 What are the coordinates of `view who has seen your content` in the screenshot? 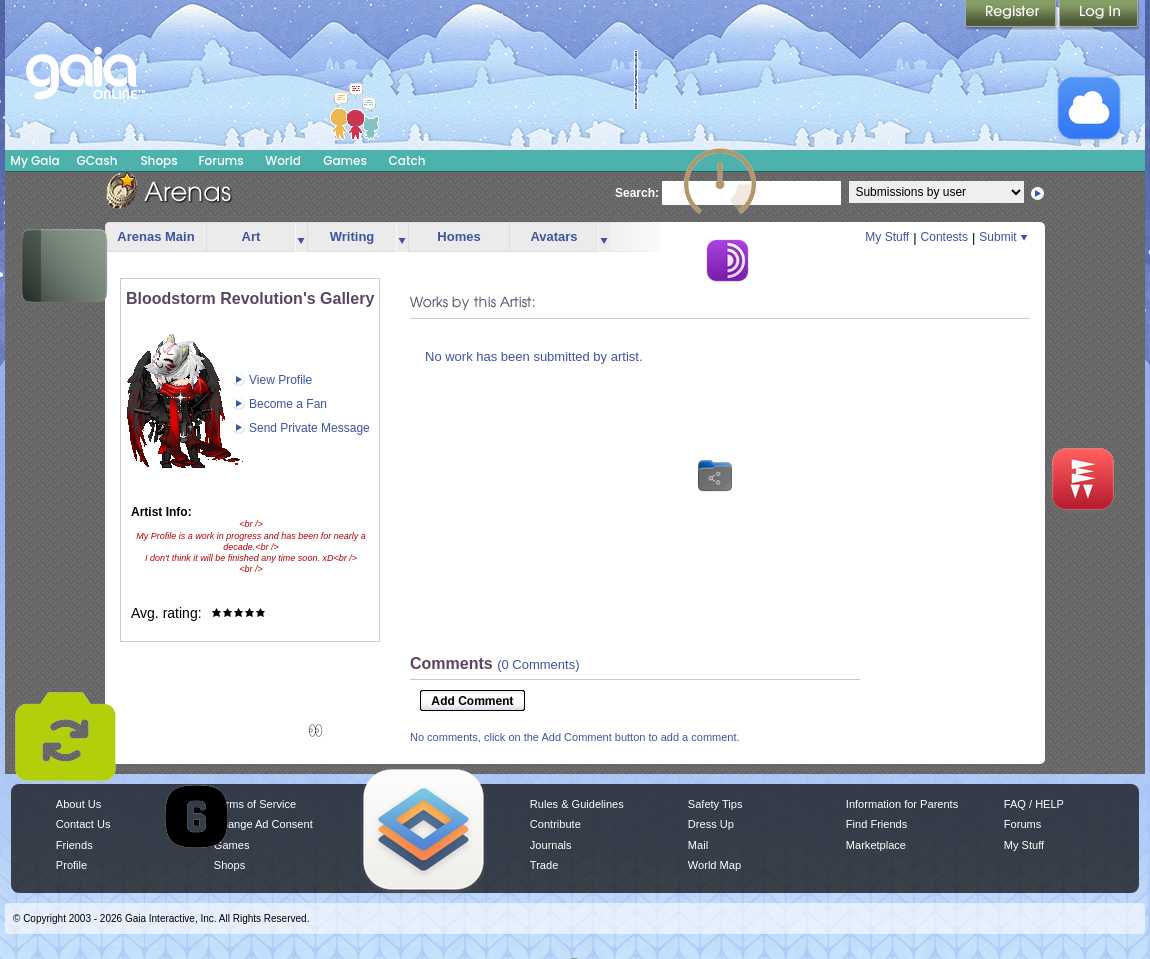 It's located at (315, 730).